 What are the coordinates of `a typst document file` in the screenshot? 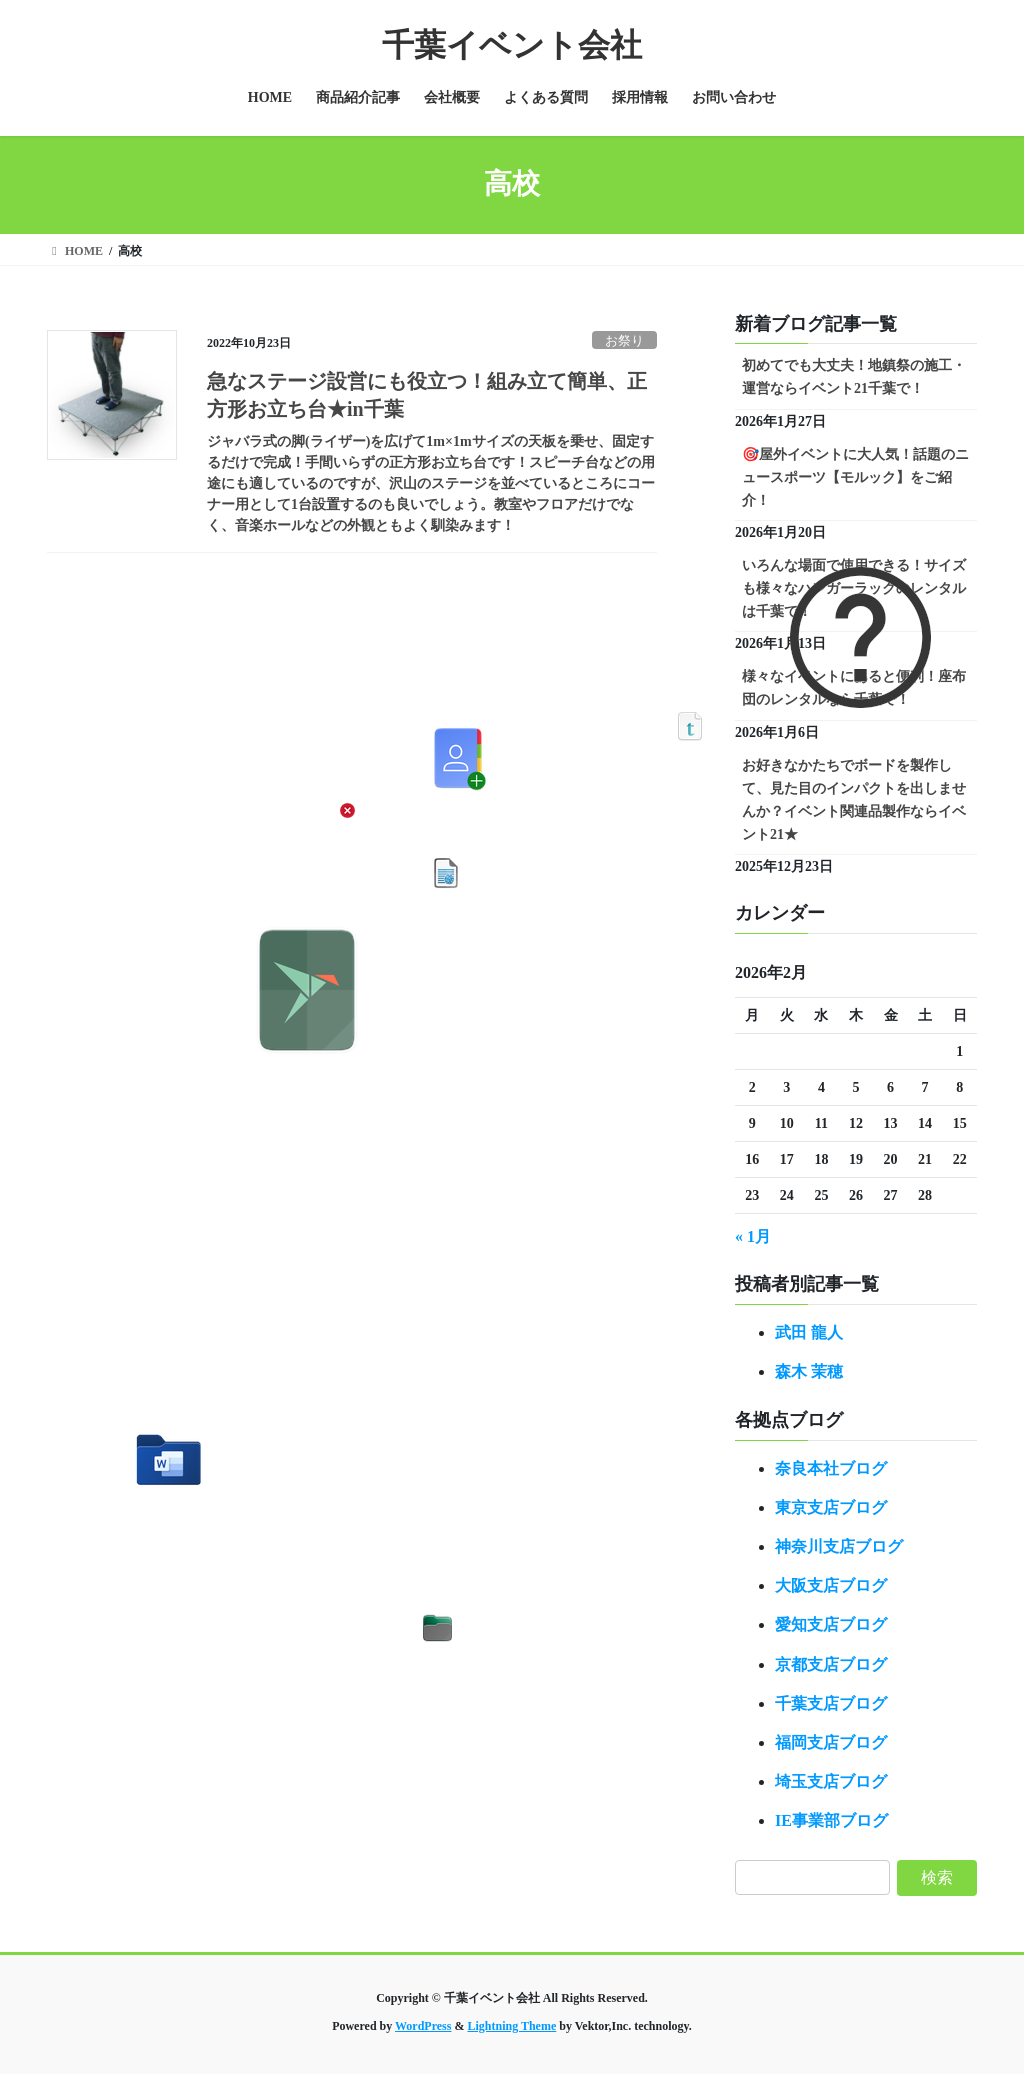 It's located at (690, 726).